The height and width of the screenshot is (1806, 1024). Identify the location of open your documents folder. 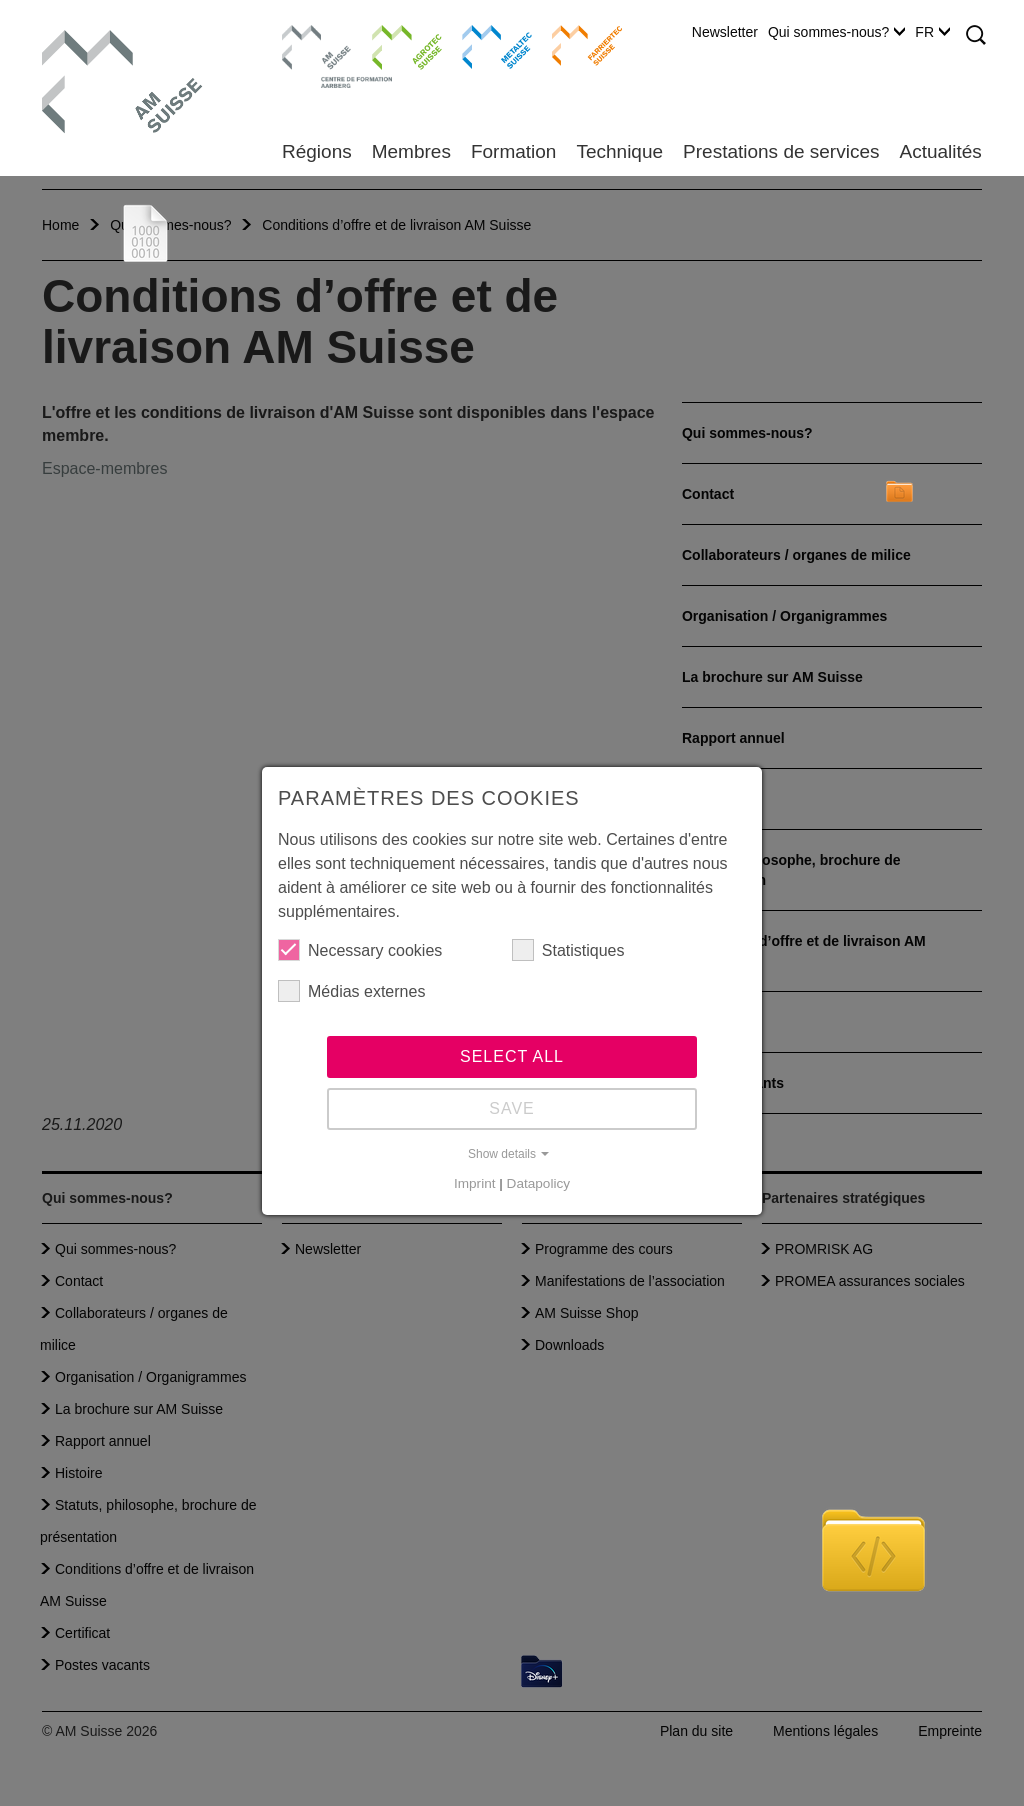
(899, 491).